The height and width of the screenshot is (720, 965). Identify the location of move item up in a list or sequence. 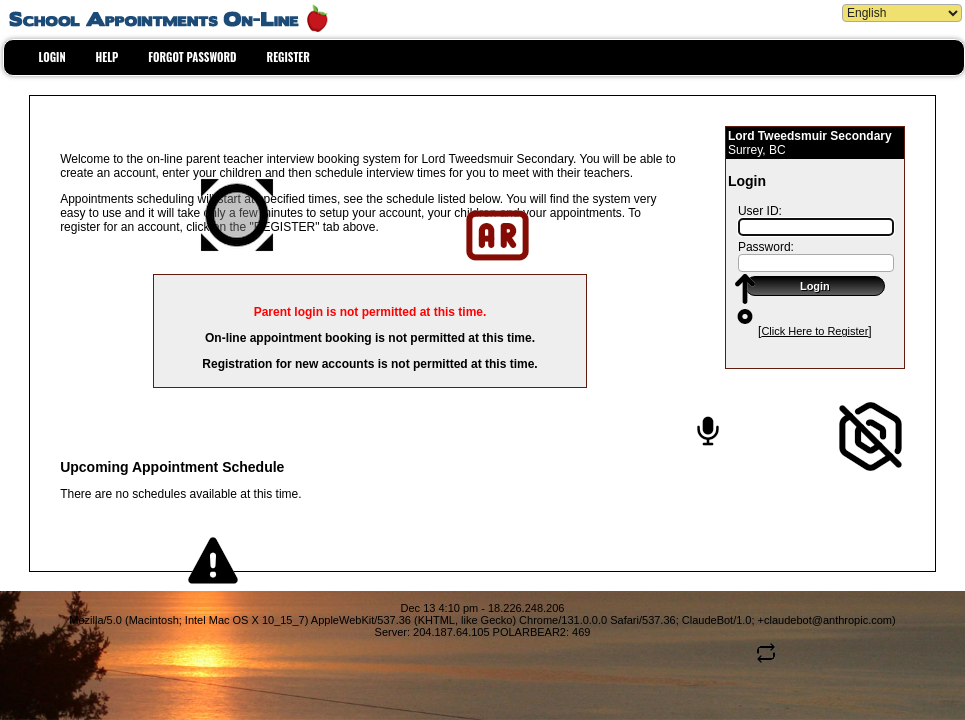
(745, 299).